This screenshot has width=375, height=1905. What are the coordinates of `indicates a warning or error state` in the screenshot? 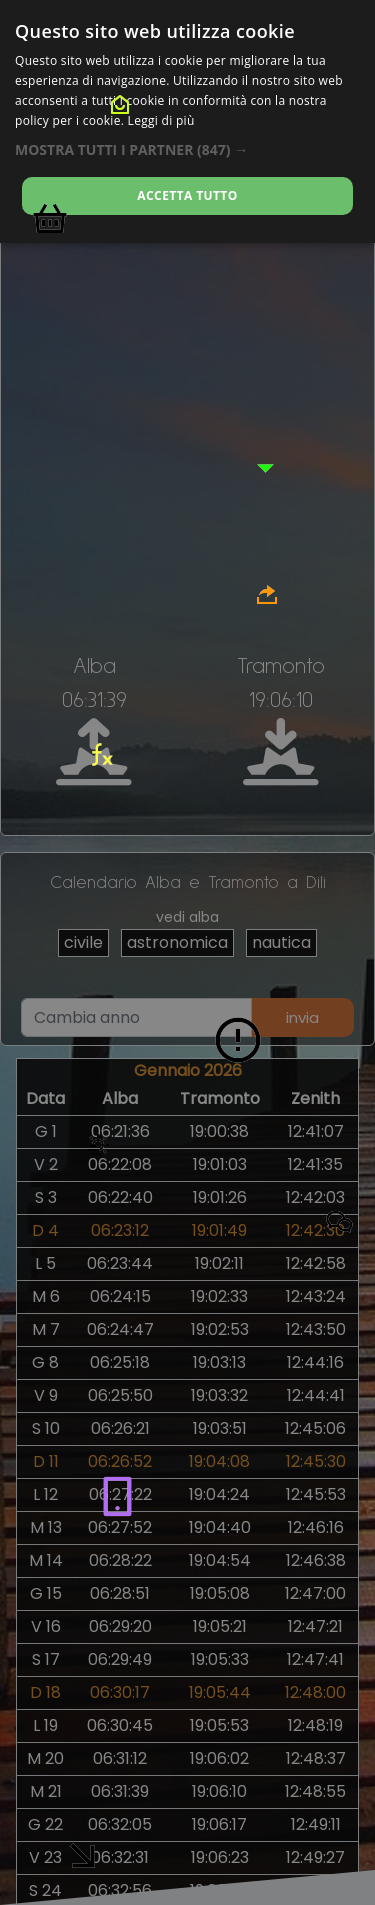 It's located at (238, 1040).